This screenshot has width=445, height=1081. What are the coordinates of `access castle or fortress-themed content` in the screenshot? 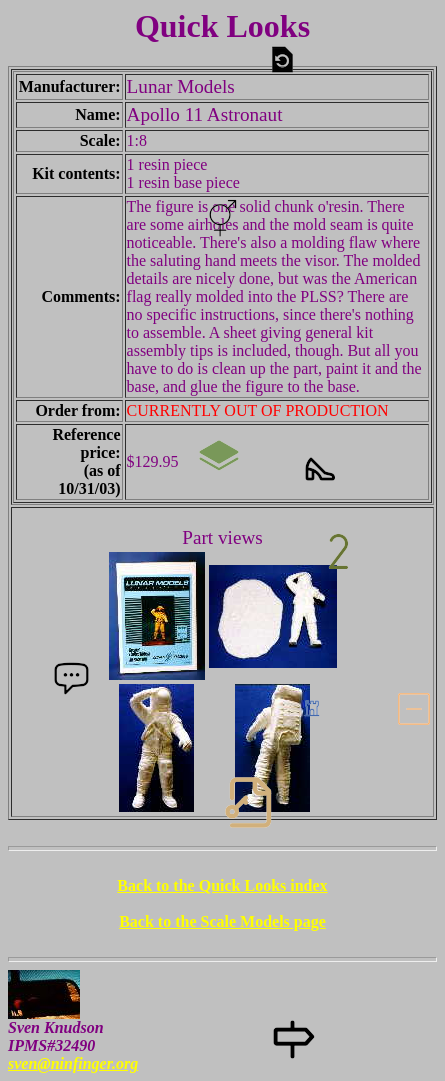 It's located at (312, 708).